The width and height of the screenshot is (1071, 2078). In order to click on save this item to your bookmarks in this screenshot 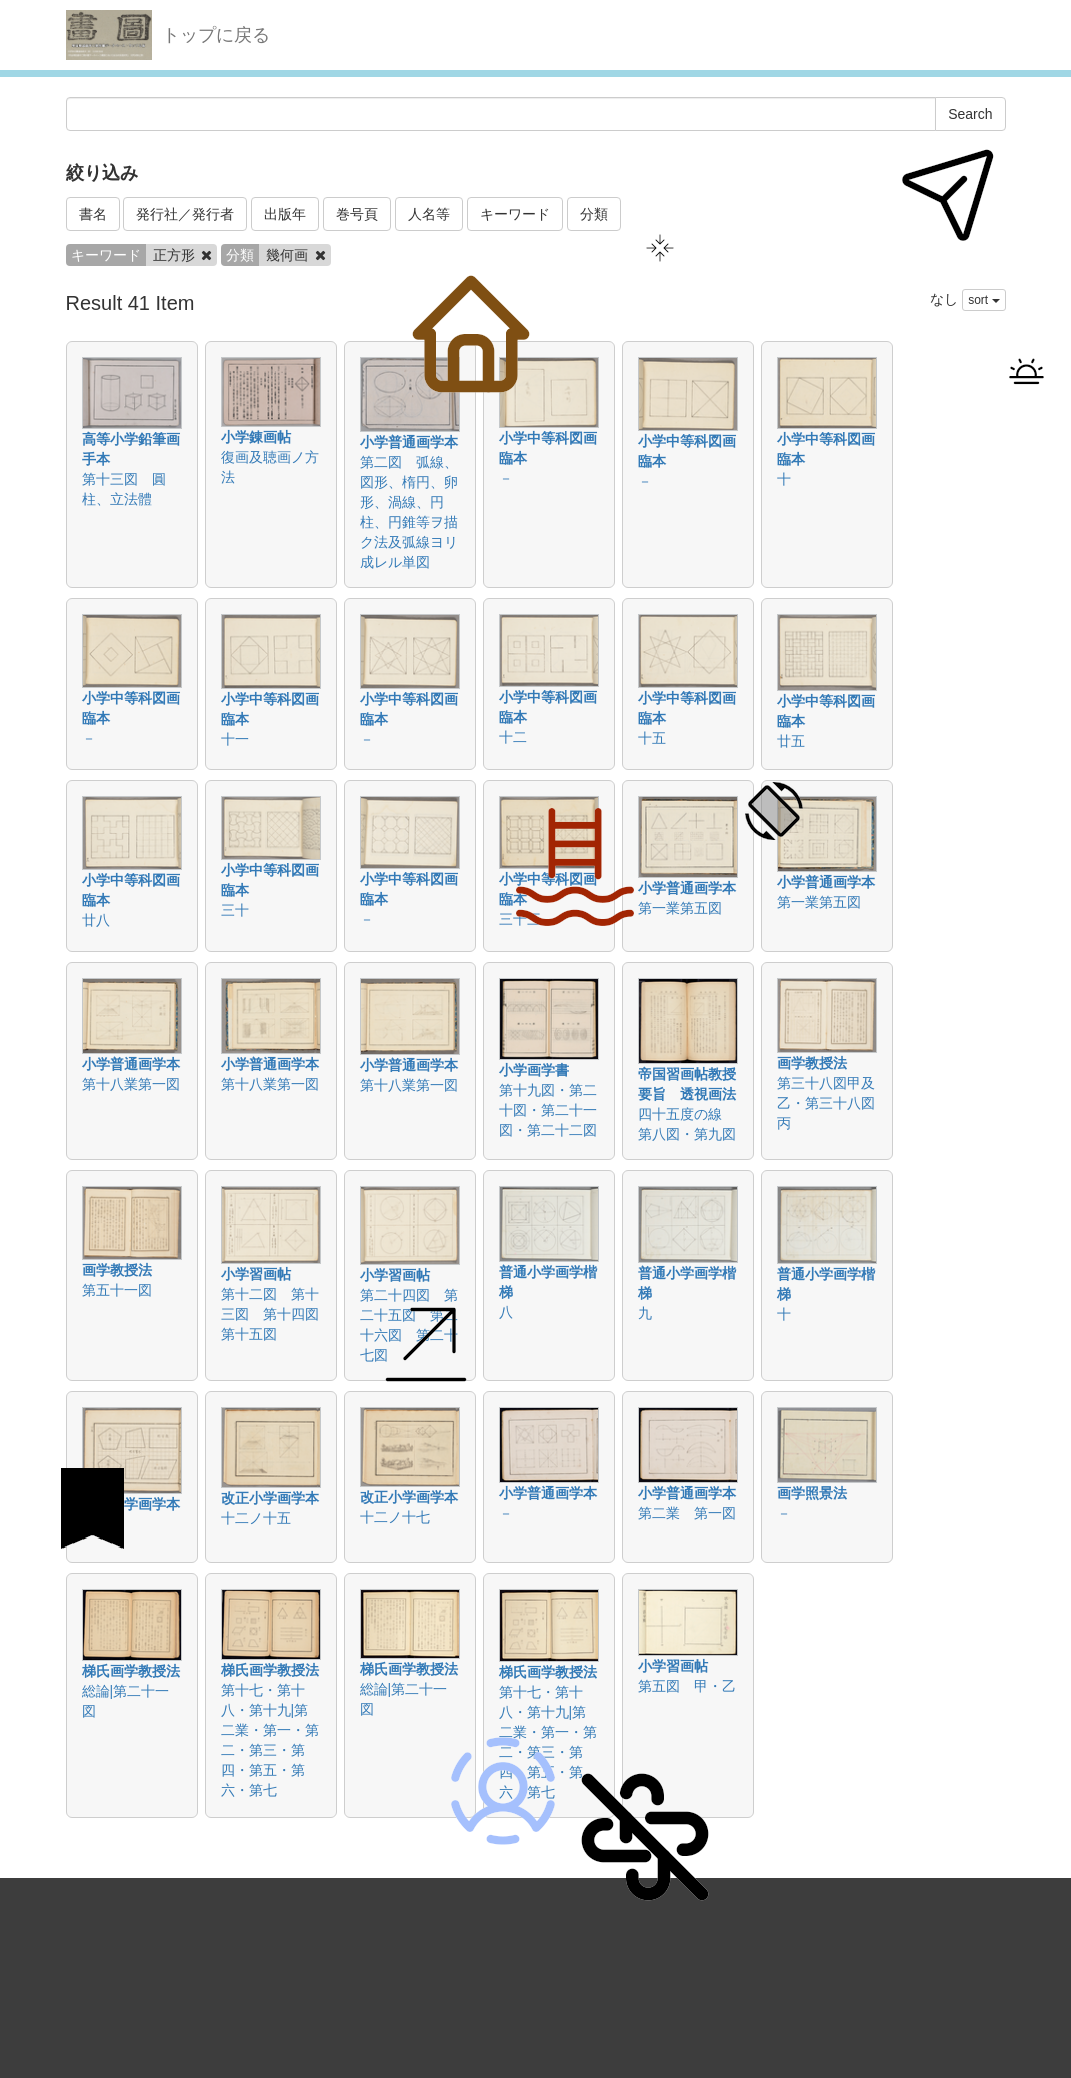, I will do `click(92, 1508)`.